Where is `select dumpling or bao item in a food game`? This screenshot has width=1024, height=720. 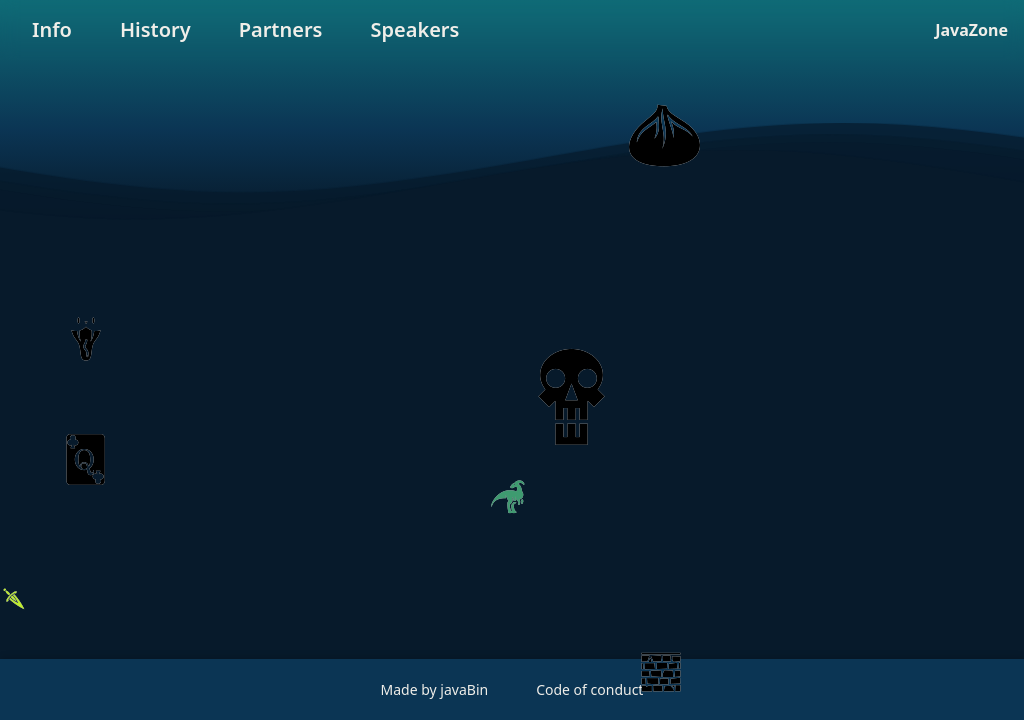 select dumpling or bao item in a food game is located at coordinates (664, 135).